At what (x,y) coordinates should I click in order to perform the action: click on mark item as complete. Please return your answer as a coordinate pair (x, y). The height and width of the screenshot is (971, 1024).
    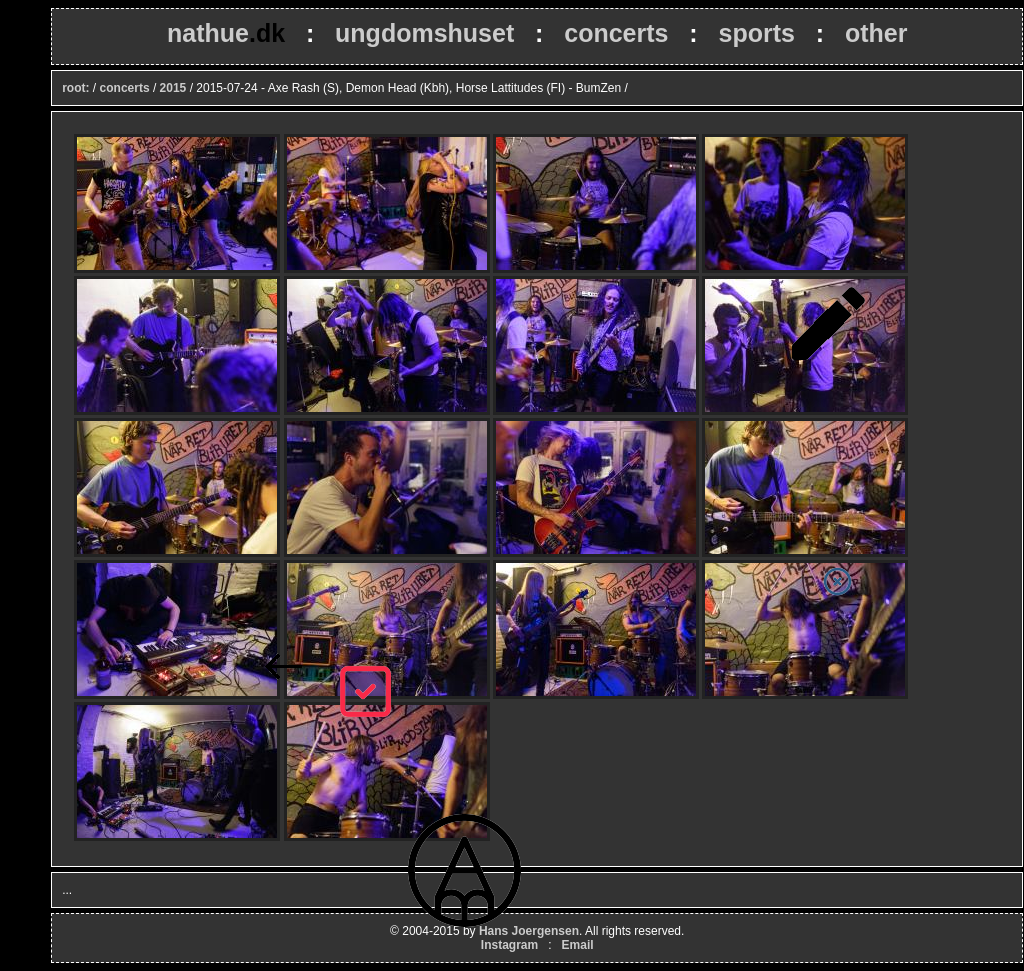
    Looking at the image, I should click on (365, 691).